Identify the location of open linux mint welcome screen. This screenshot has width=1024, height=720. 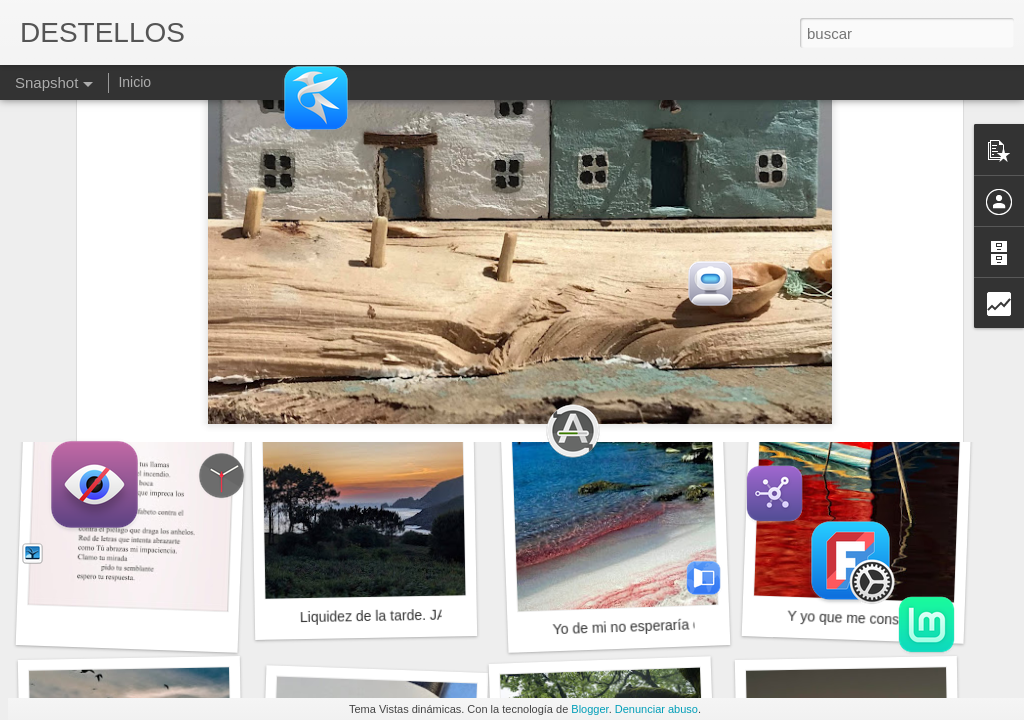
(926, 624).